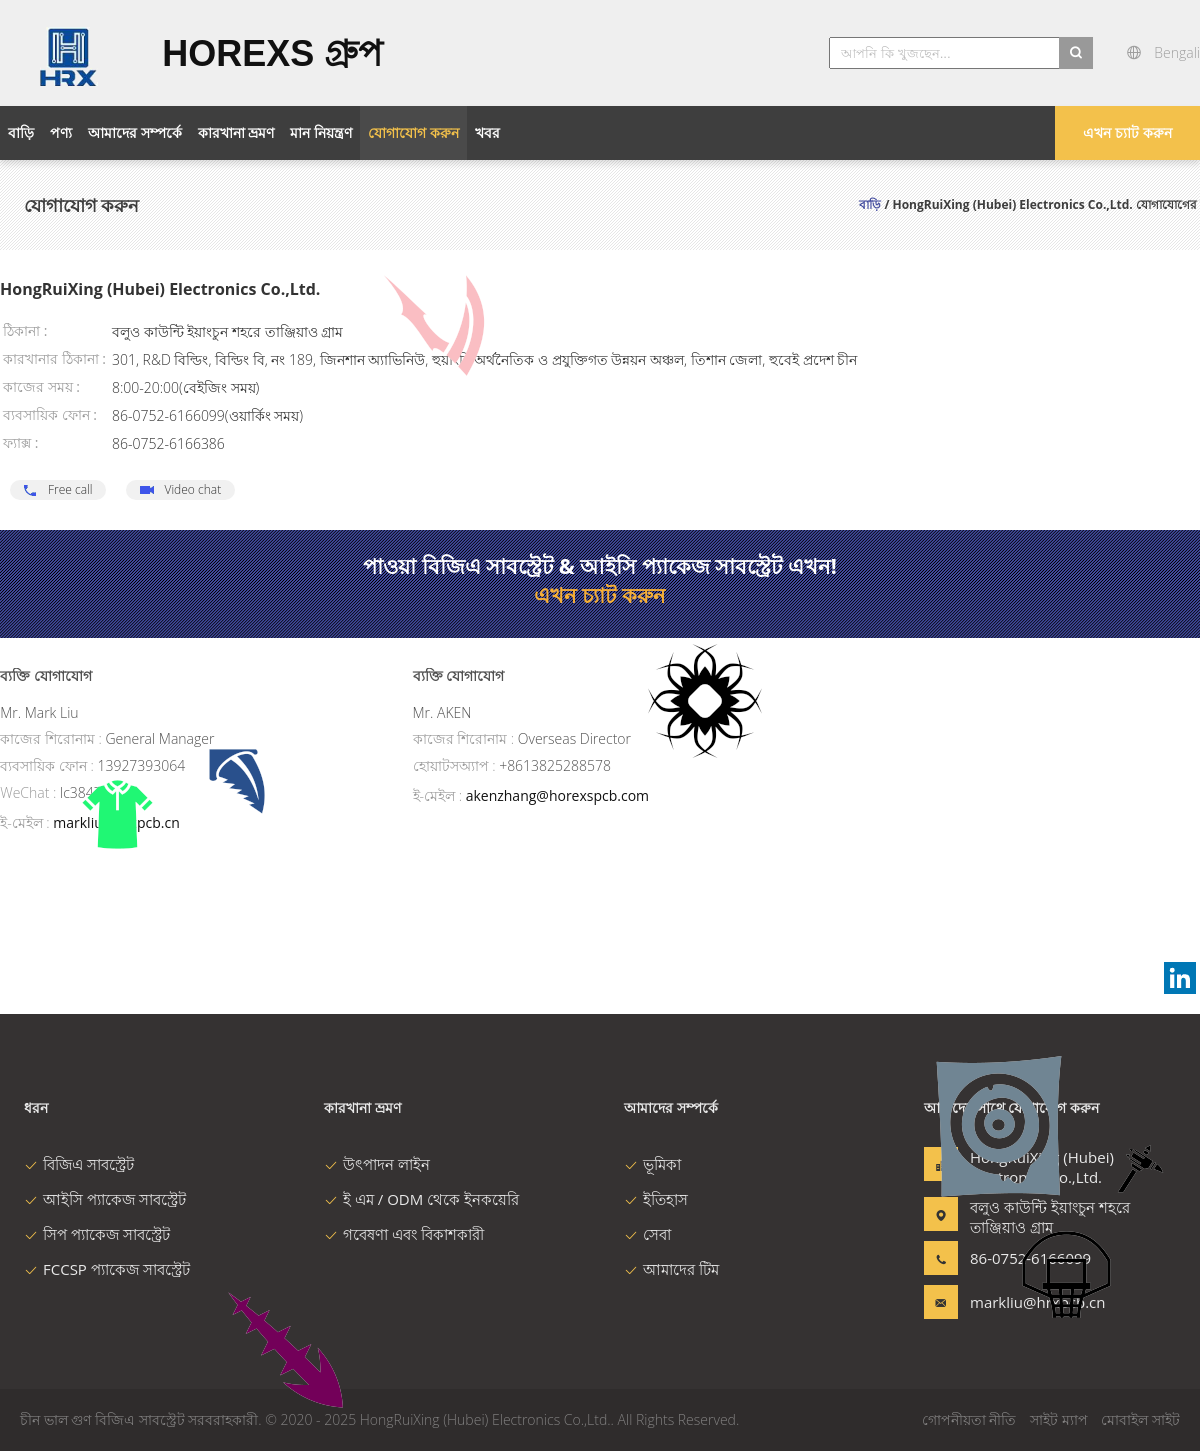 The image size is (1200, 1451). I want to click on select a barbed arrow projectile type, so click(285, 1350).